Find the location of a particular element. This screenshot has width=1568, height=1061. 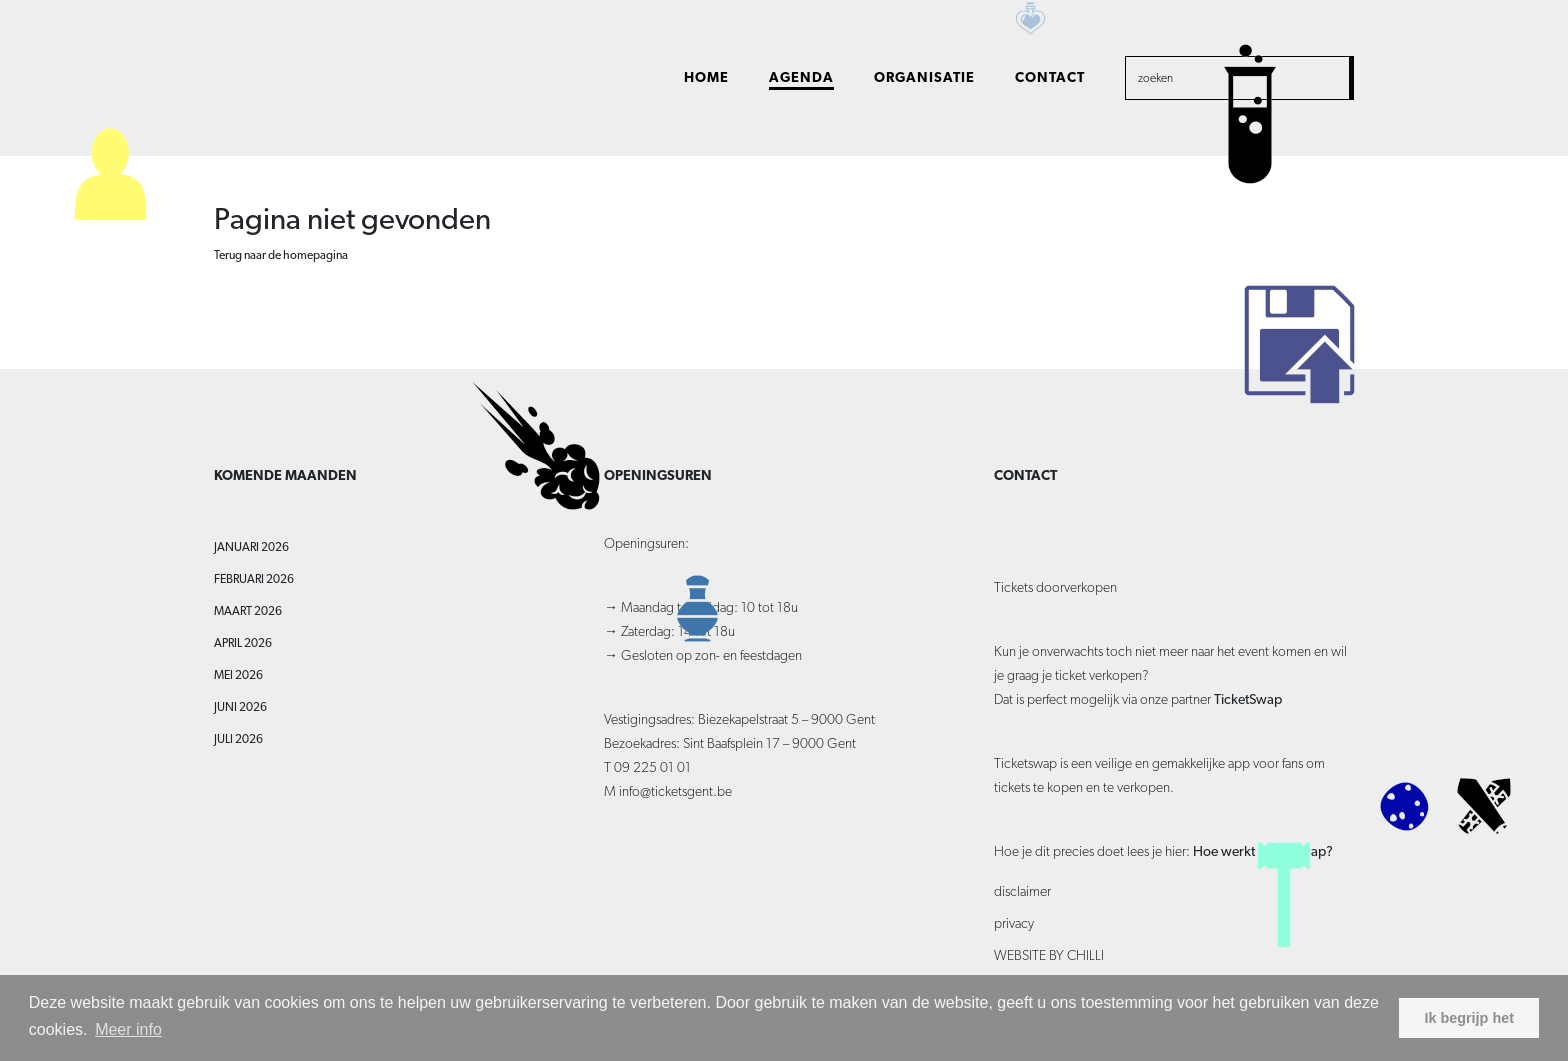

view your character profile is located at coordinates (110, 171).